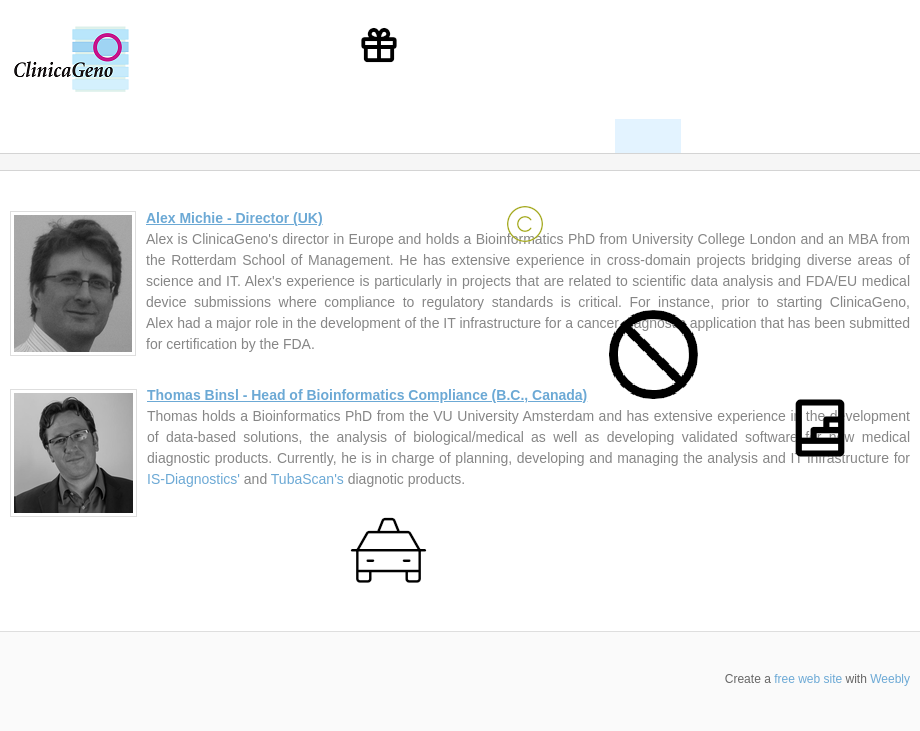 Image resolution: width=920 pixels, height=731 pixels. What do you see at coordinates (379, 47) in the screenshot?
I see `view or redeem a gift` at bounding box center [379, 47].